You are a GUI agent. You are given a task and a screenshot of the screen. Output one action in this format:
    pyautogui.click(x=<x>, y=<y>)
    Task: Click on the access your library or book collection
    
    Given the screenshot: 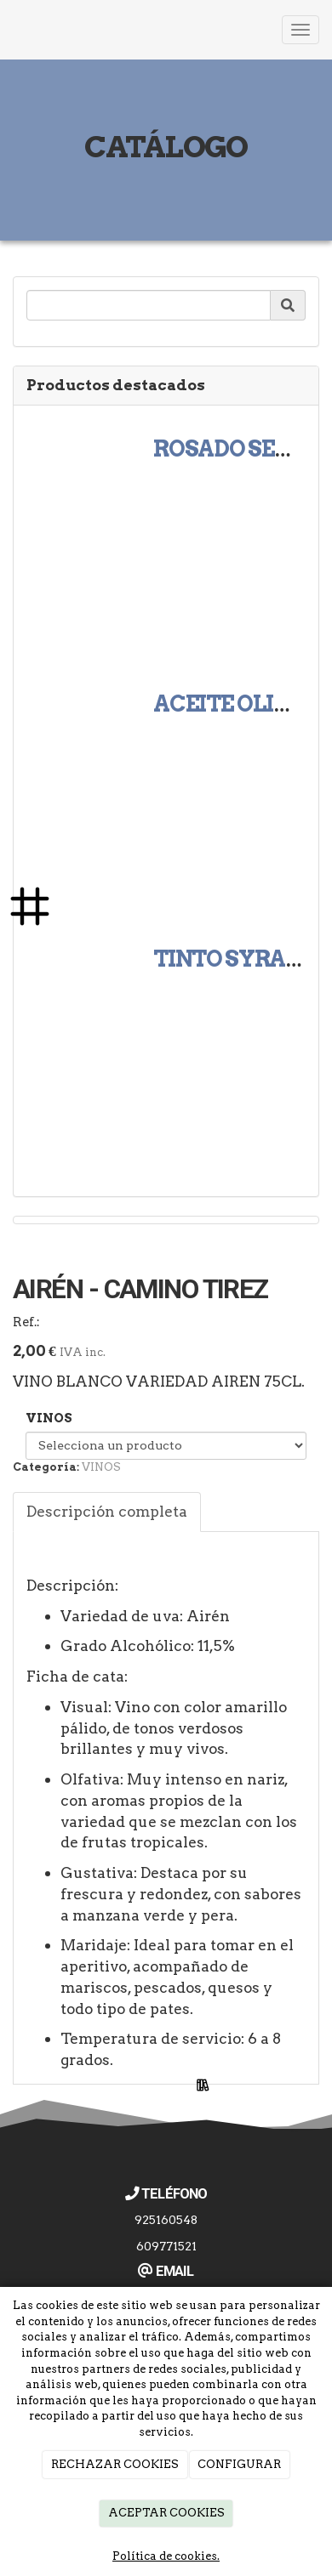 What is the action you would take?
    pyautogui.click(x=202, y=2085)
    